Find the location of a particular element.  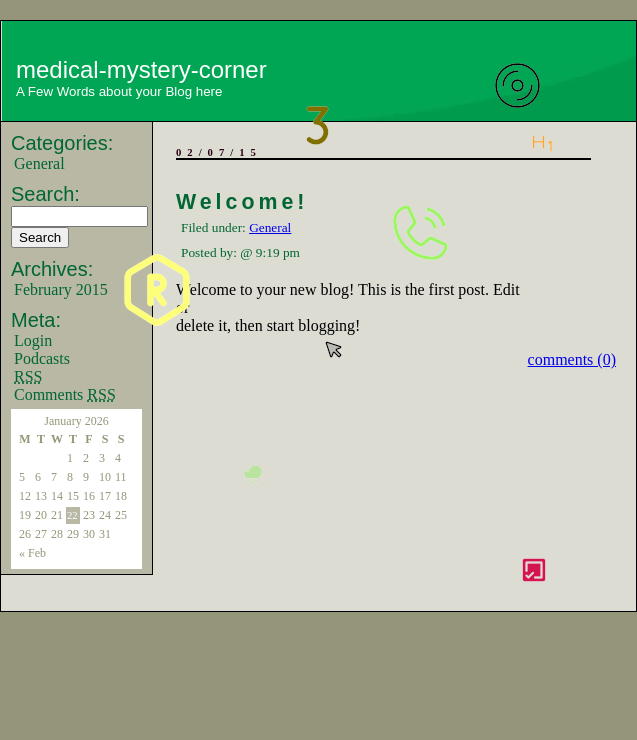

indicates step three in a multi-step process is located at coordinates (317, 125).